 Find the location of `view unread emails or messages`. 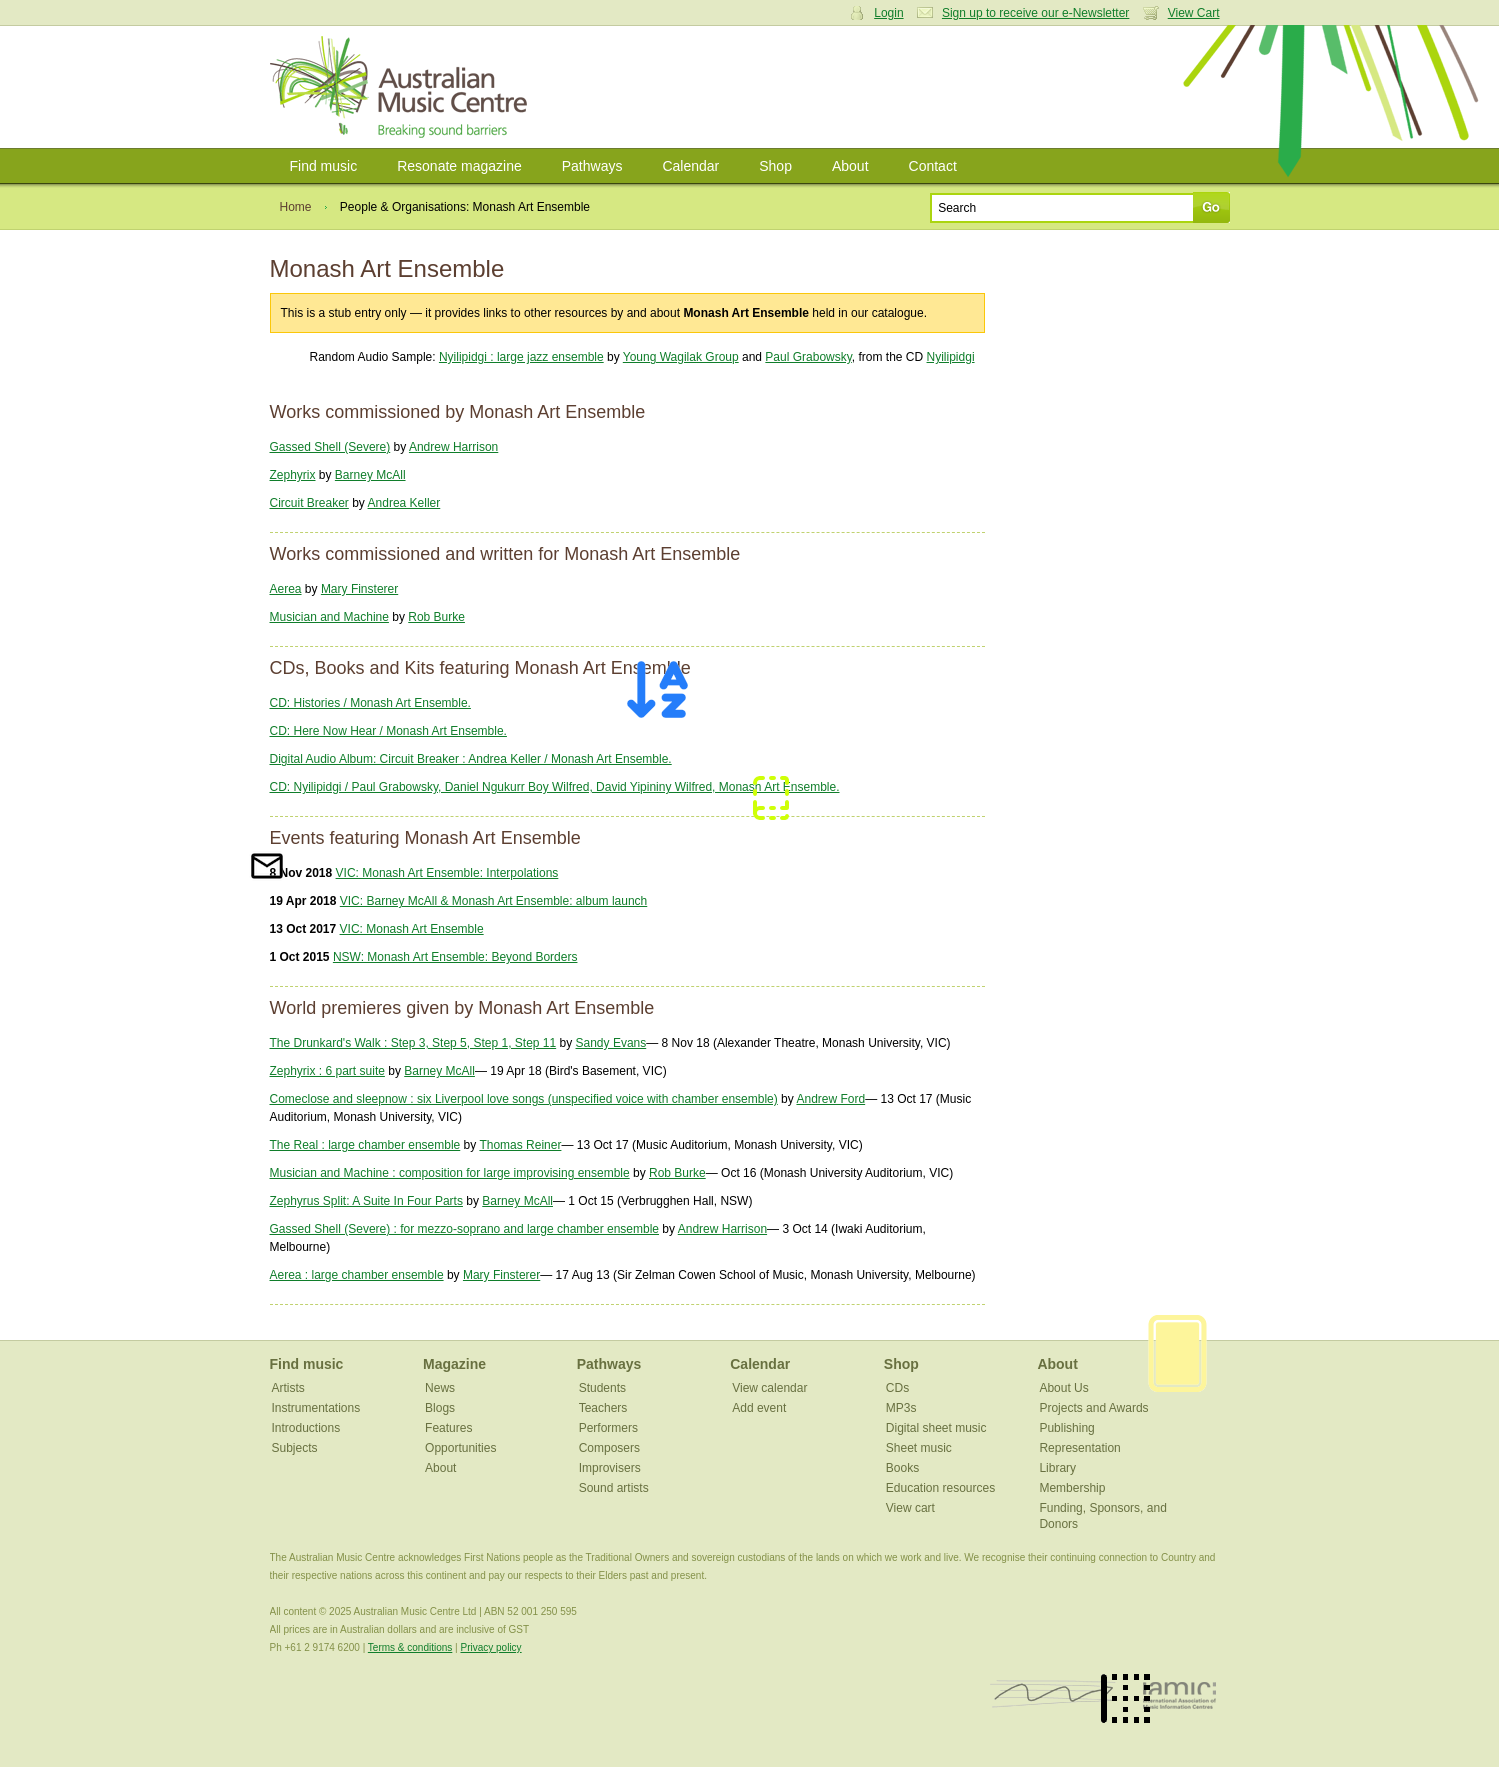

view unread emails or messages is located at coordinates (267, 866).